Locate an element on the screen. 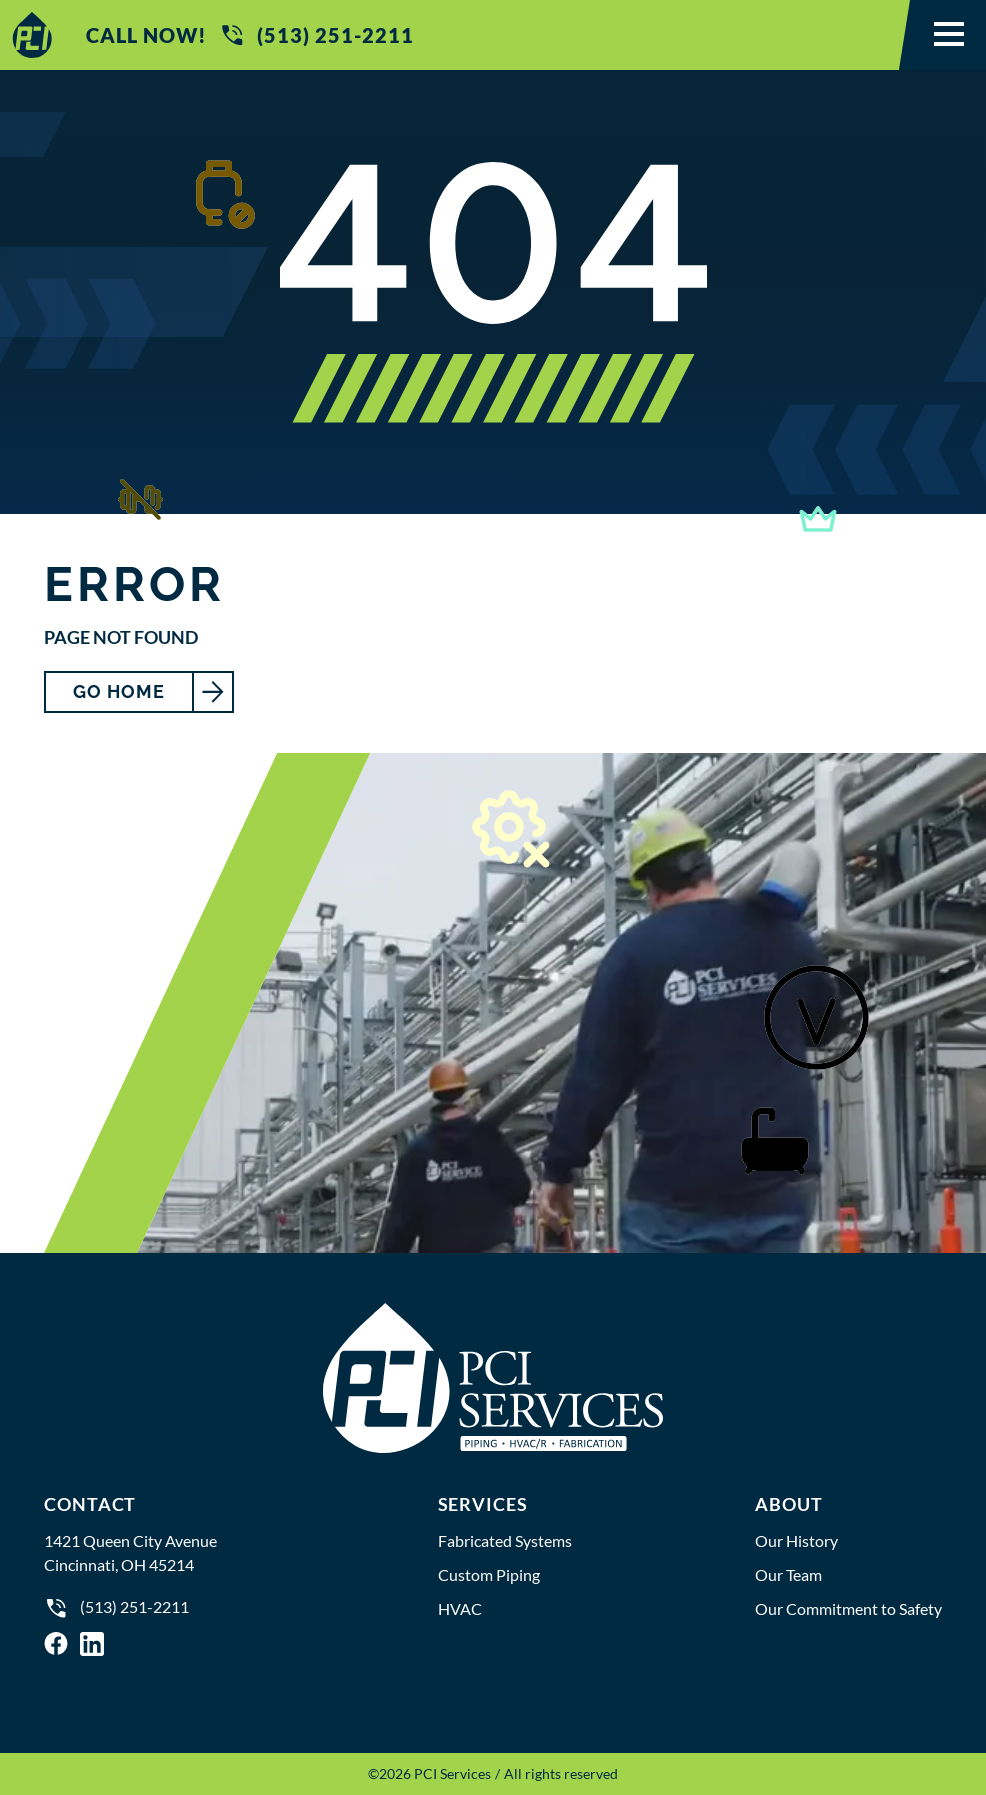  disable workout tracking is located at coordinates (140, 499).